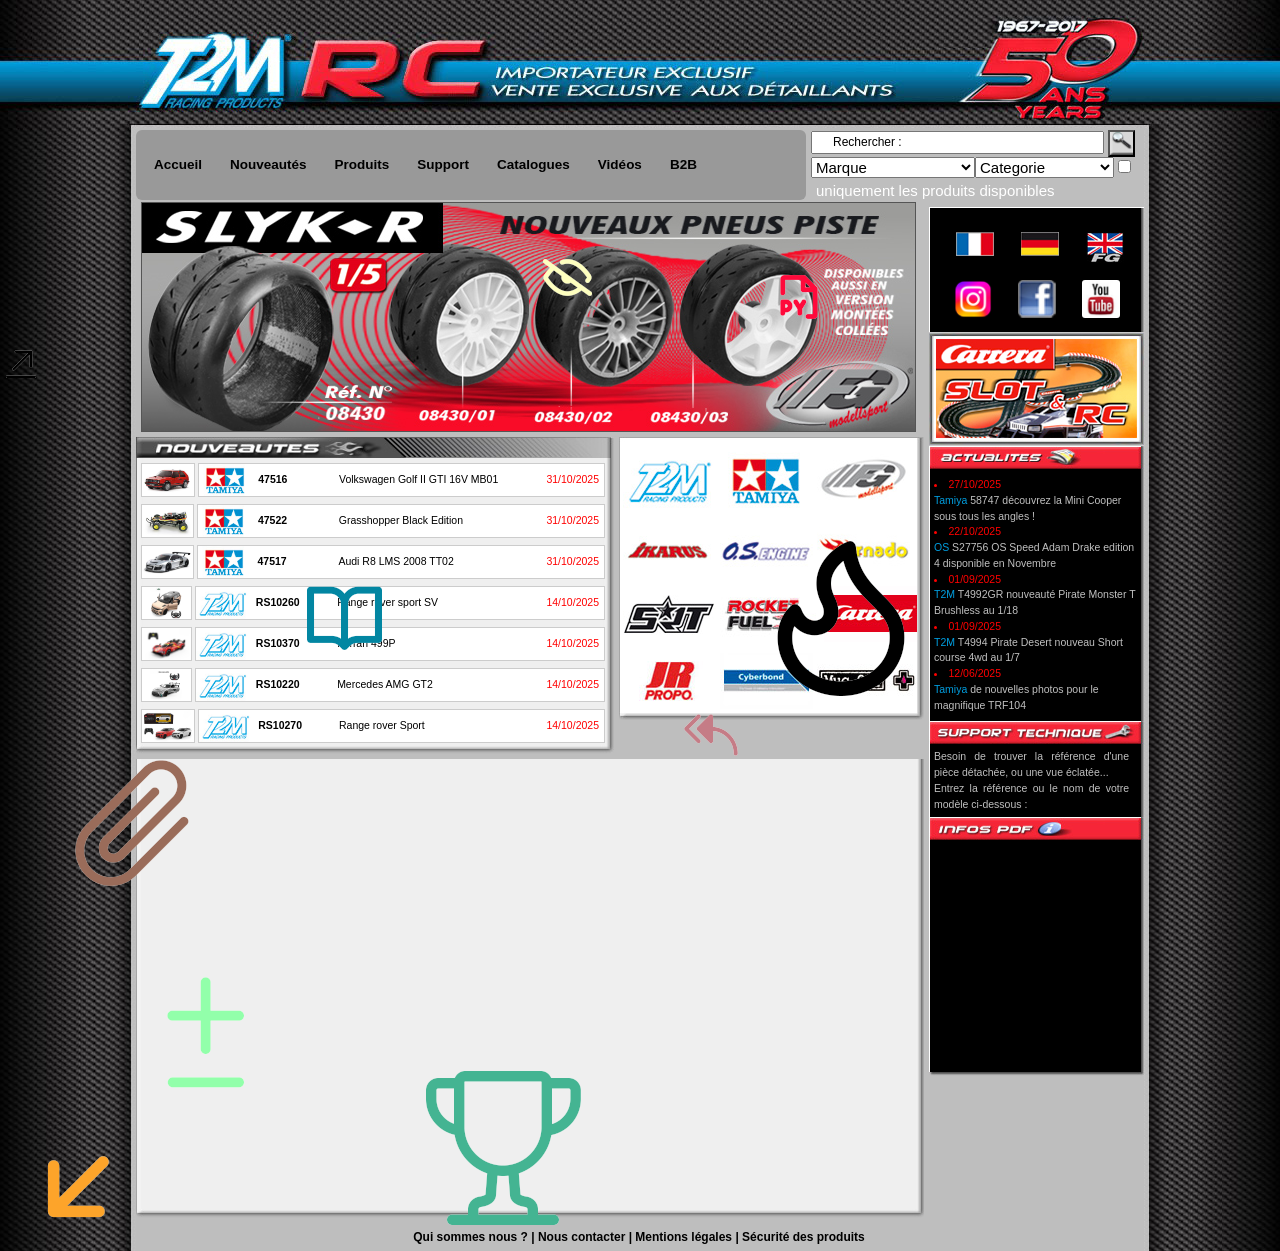 This screenshot has width=1280, height=1251. I want to click on navigate to previous or lower-left content, so click(78, 1186).